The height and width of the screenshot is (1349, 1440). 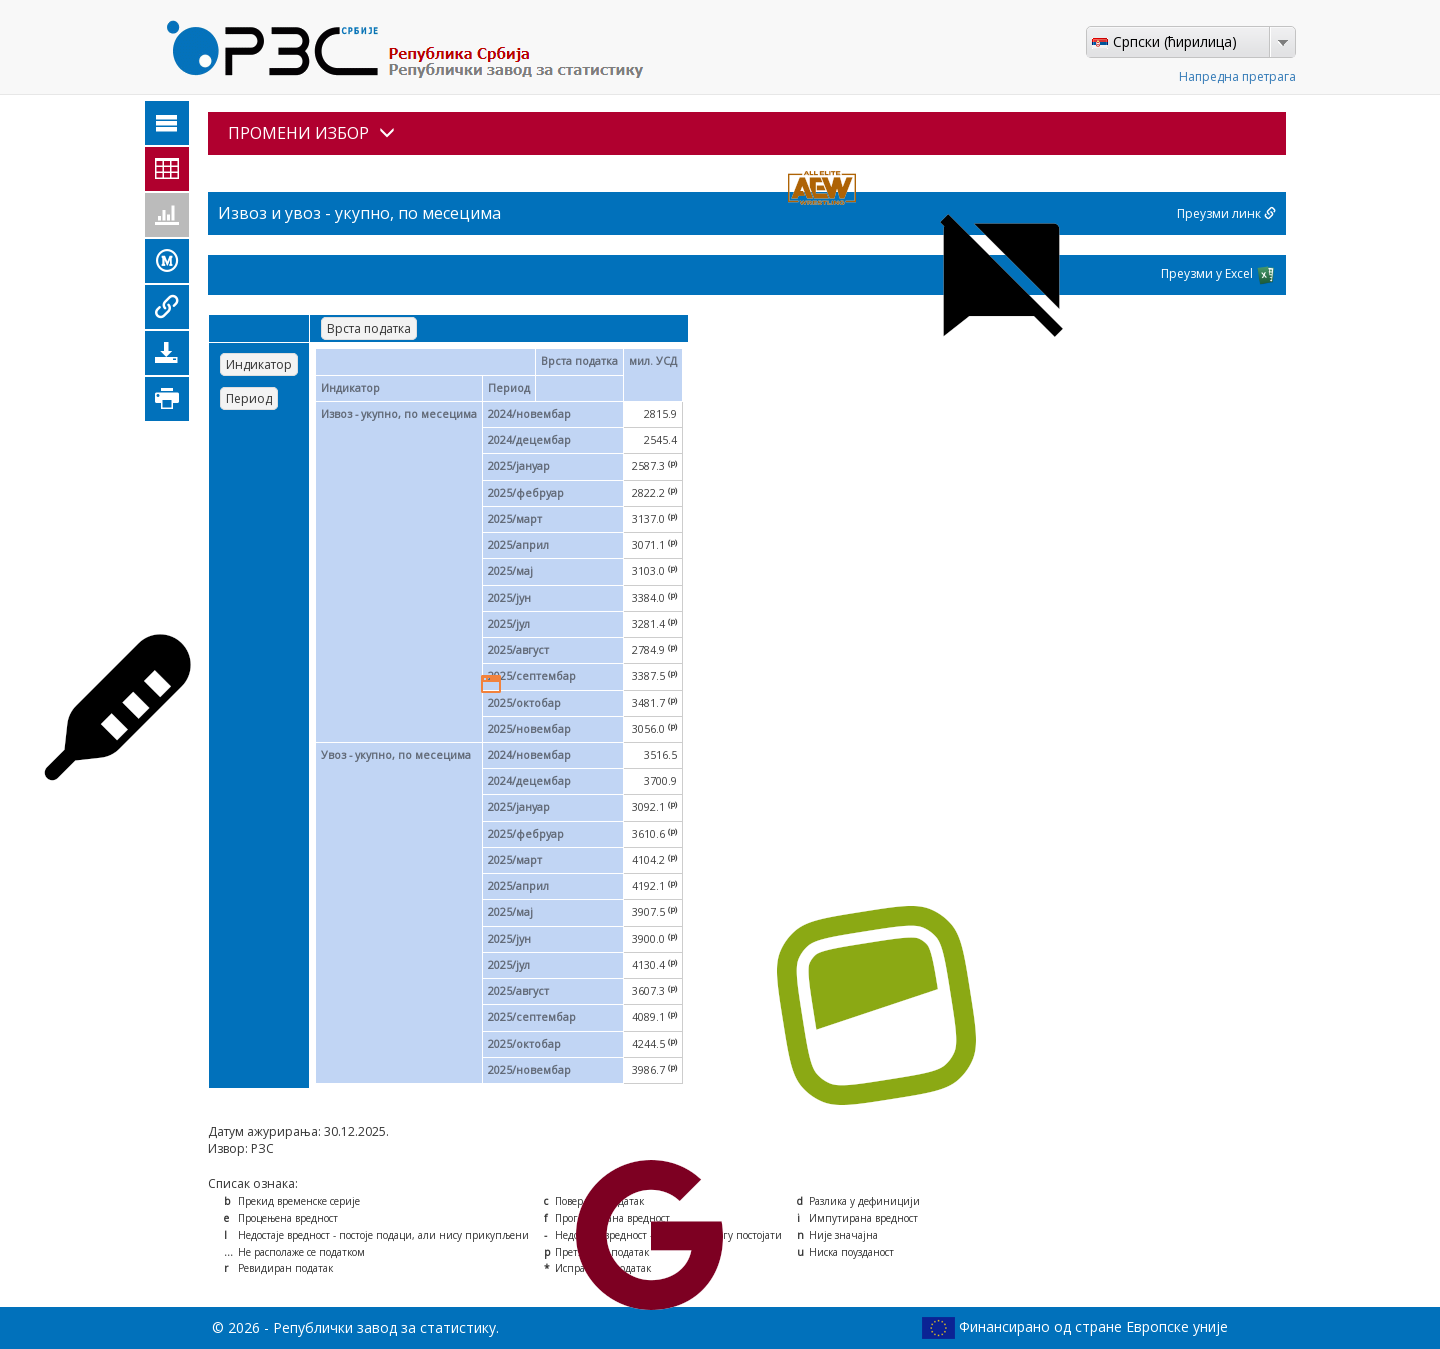 I want to click on check temperature or health status, so click(x=116, y=708).